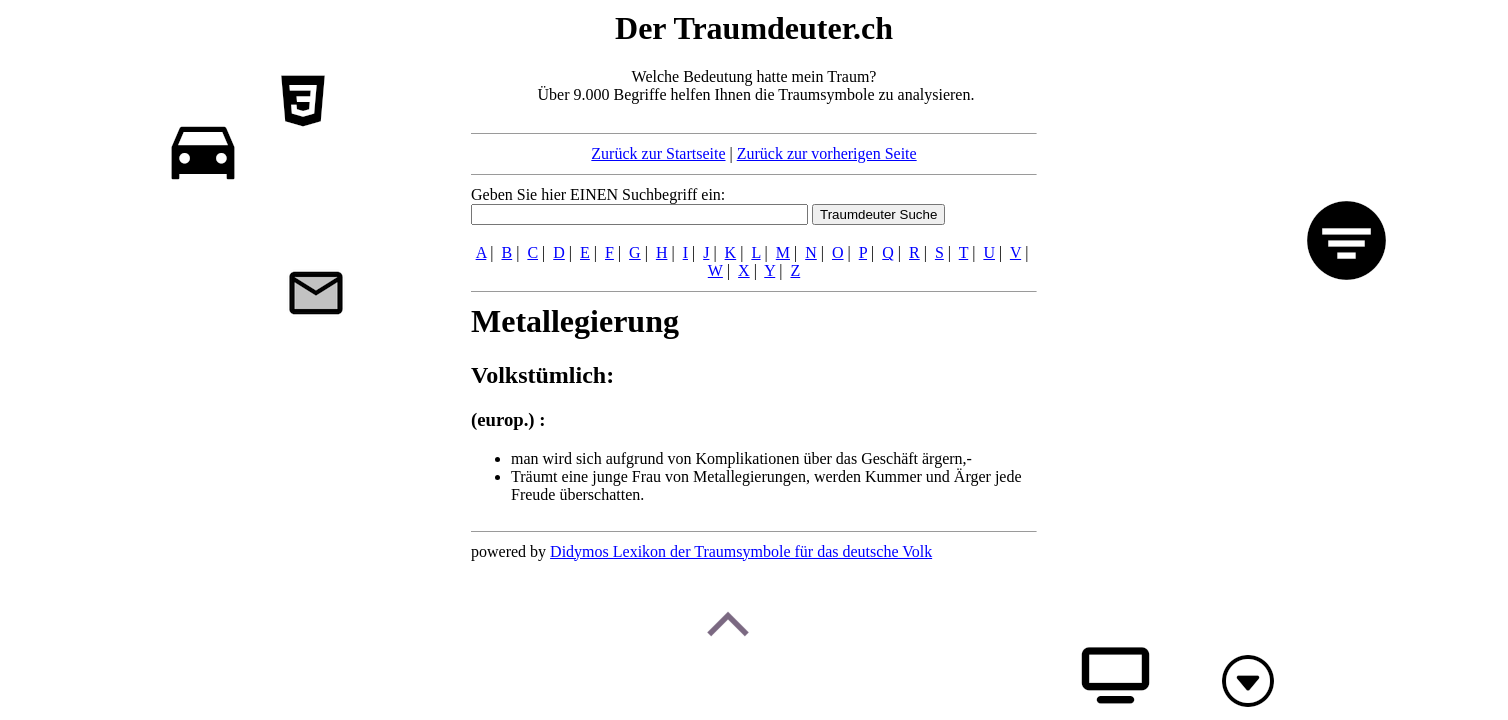 The width and height of the screenshot is (1508, 720). I want to click on filter or sort content, so click(1346, 240).